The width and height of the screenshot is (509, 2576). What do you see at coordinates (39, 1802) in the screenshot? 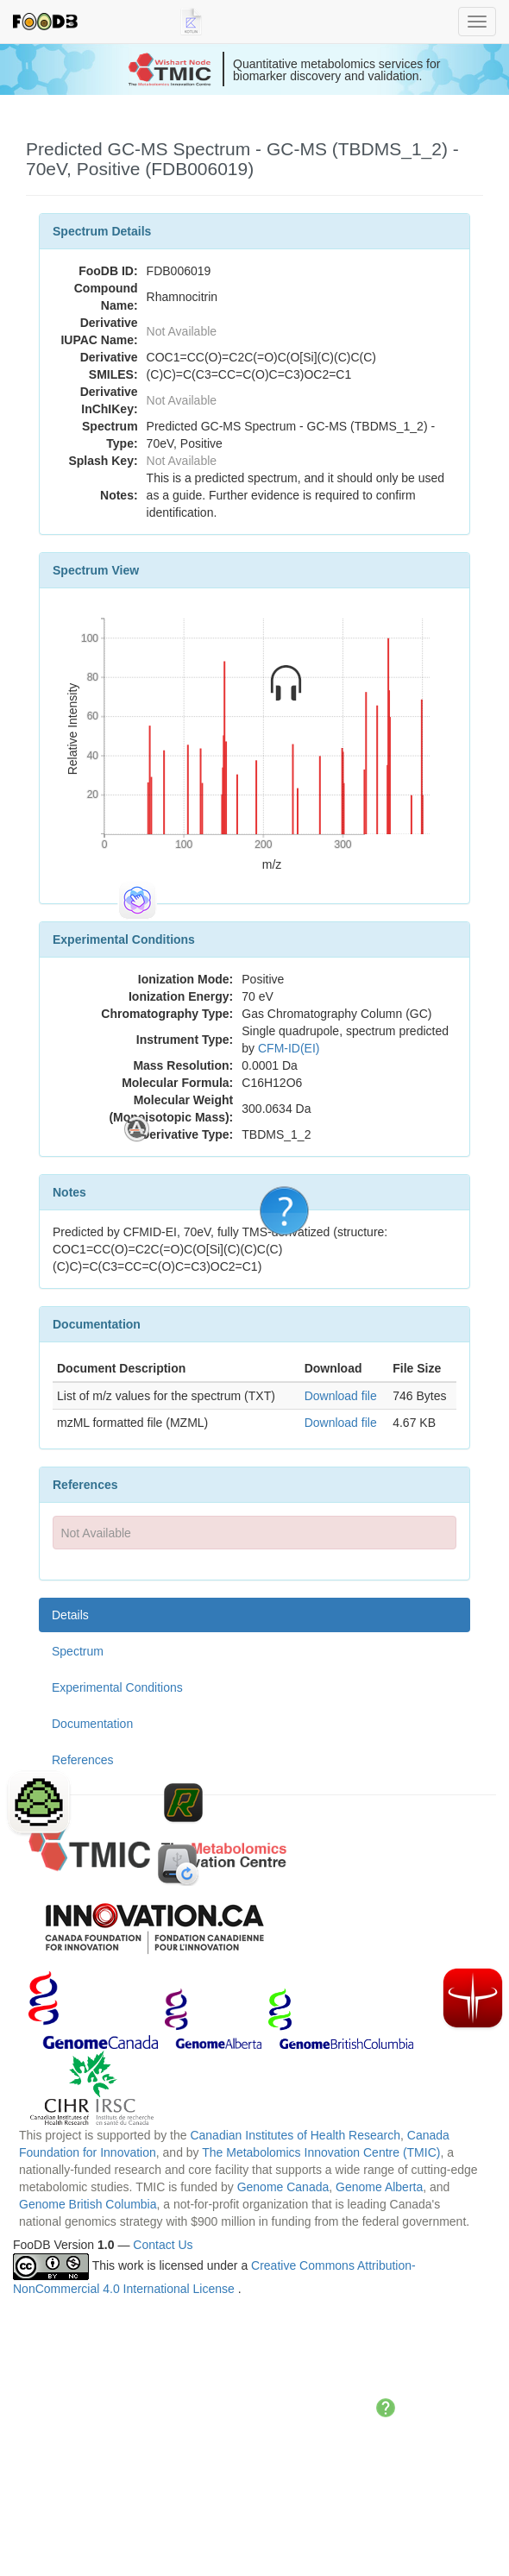
I see `open turtl secure note-taking app` at bounding box center [39, 1802].